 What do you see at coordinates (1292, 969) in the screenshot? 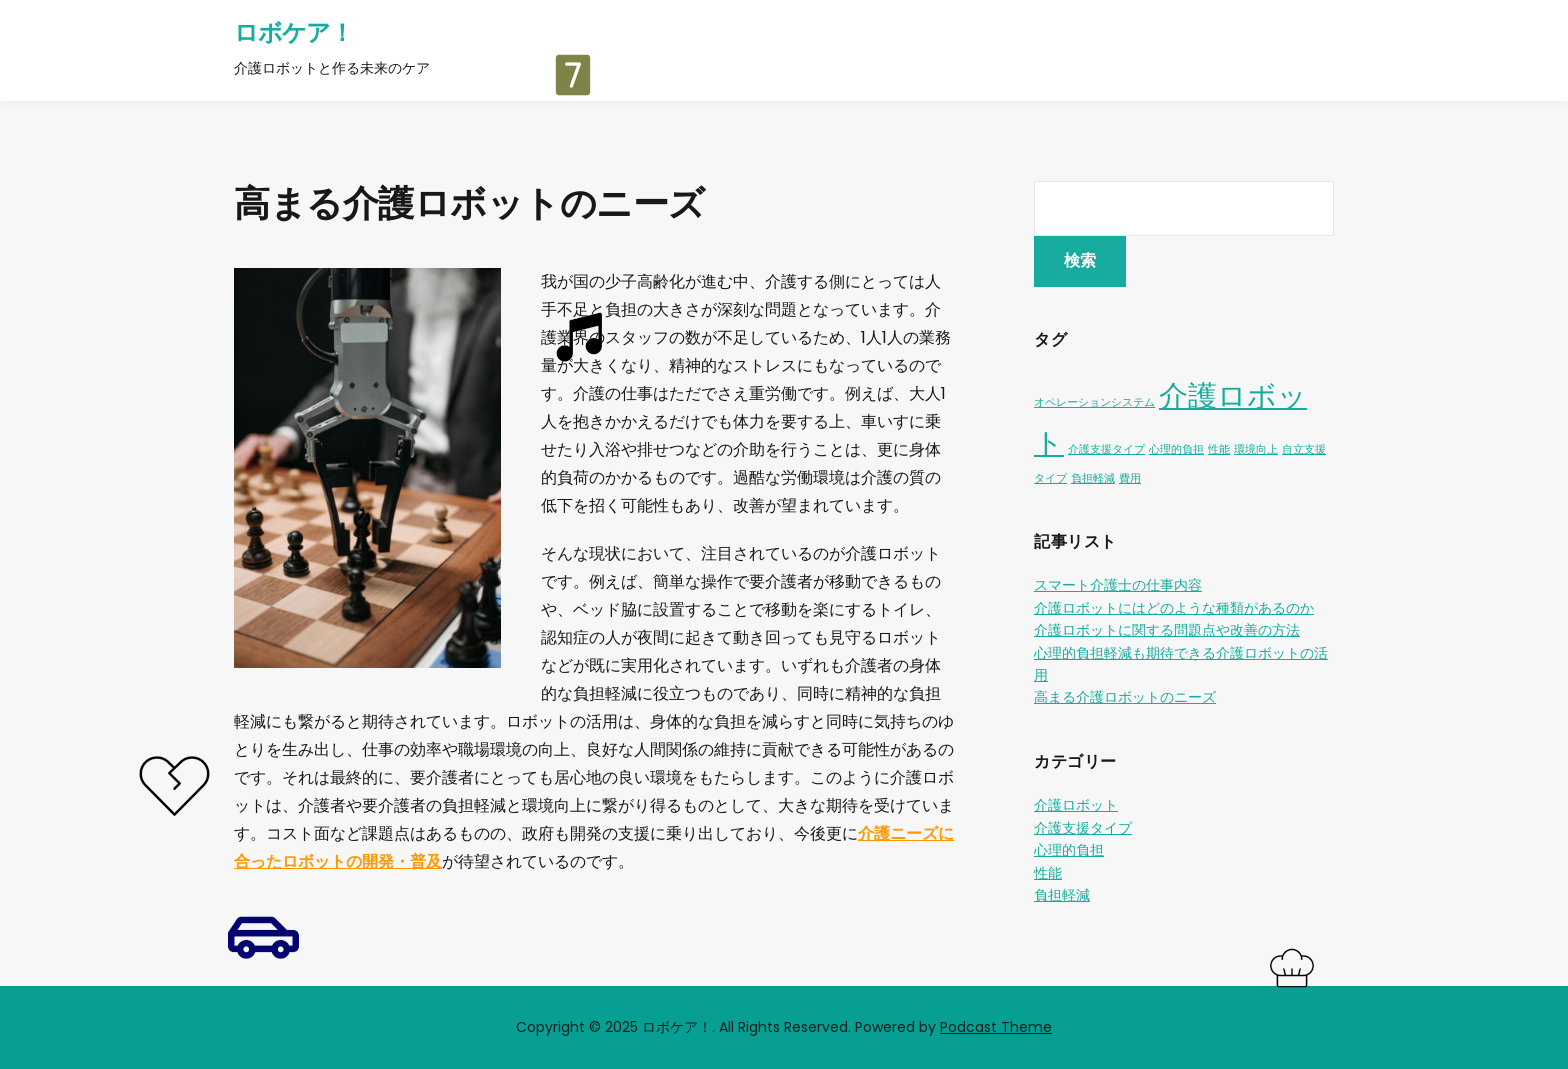
I see `browse cooking or recipe content` at bounding box center [1292, 969].